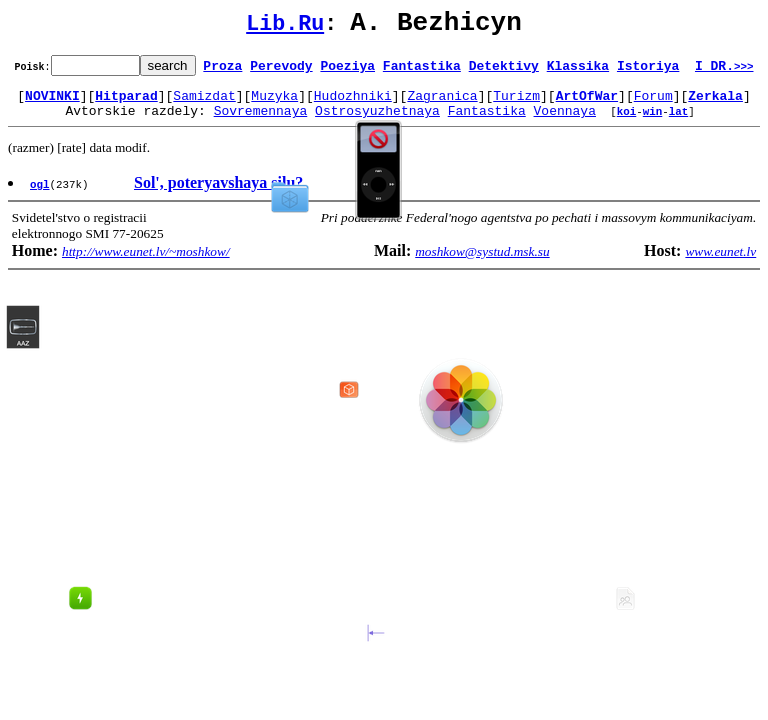 The image size is (768, 720). Describe the element at coordinates (378, 170) in the screenshot. I see `indicates an unavailable or disconnected iPod device` at that location.